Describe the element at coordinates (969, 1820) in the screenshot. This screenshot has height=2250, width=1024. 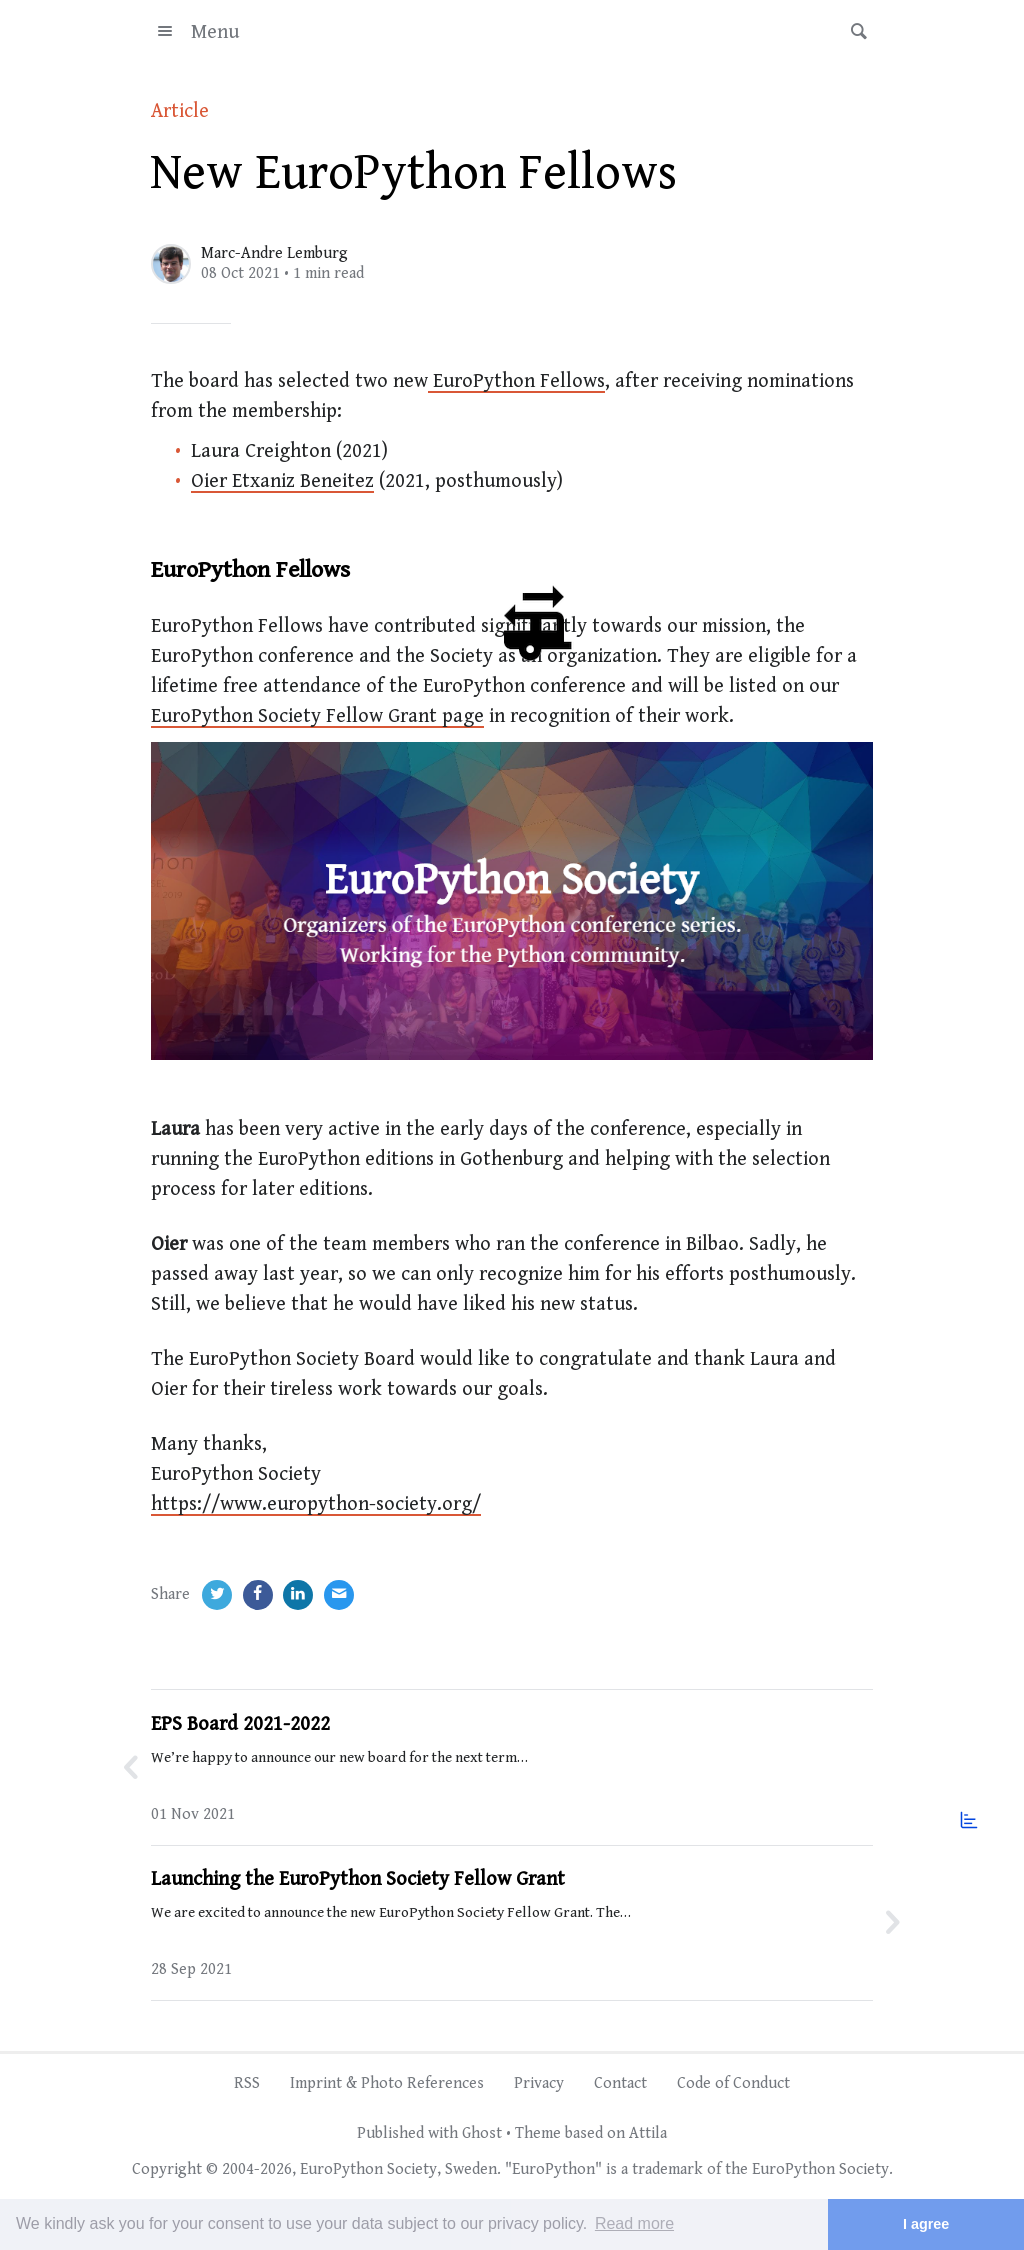
I see `view bar chart analytics` at that location.